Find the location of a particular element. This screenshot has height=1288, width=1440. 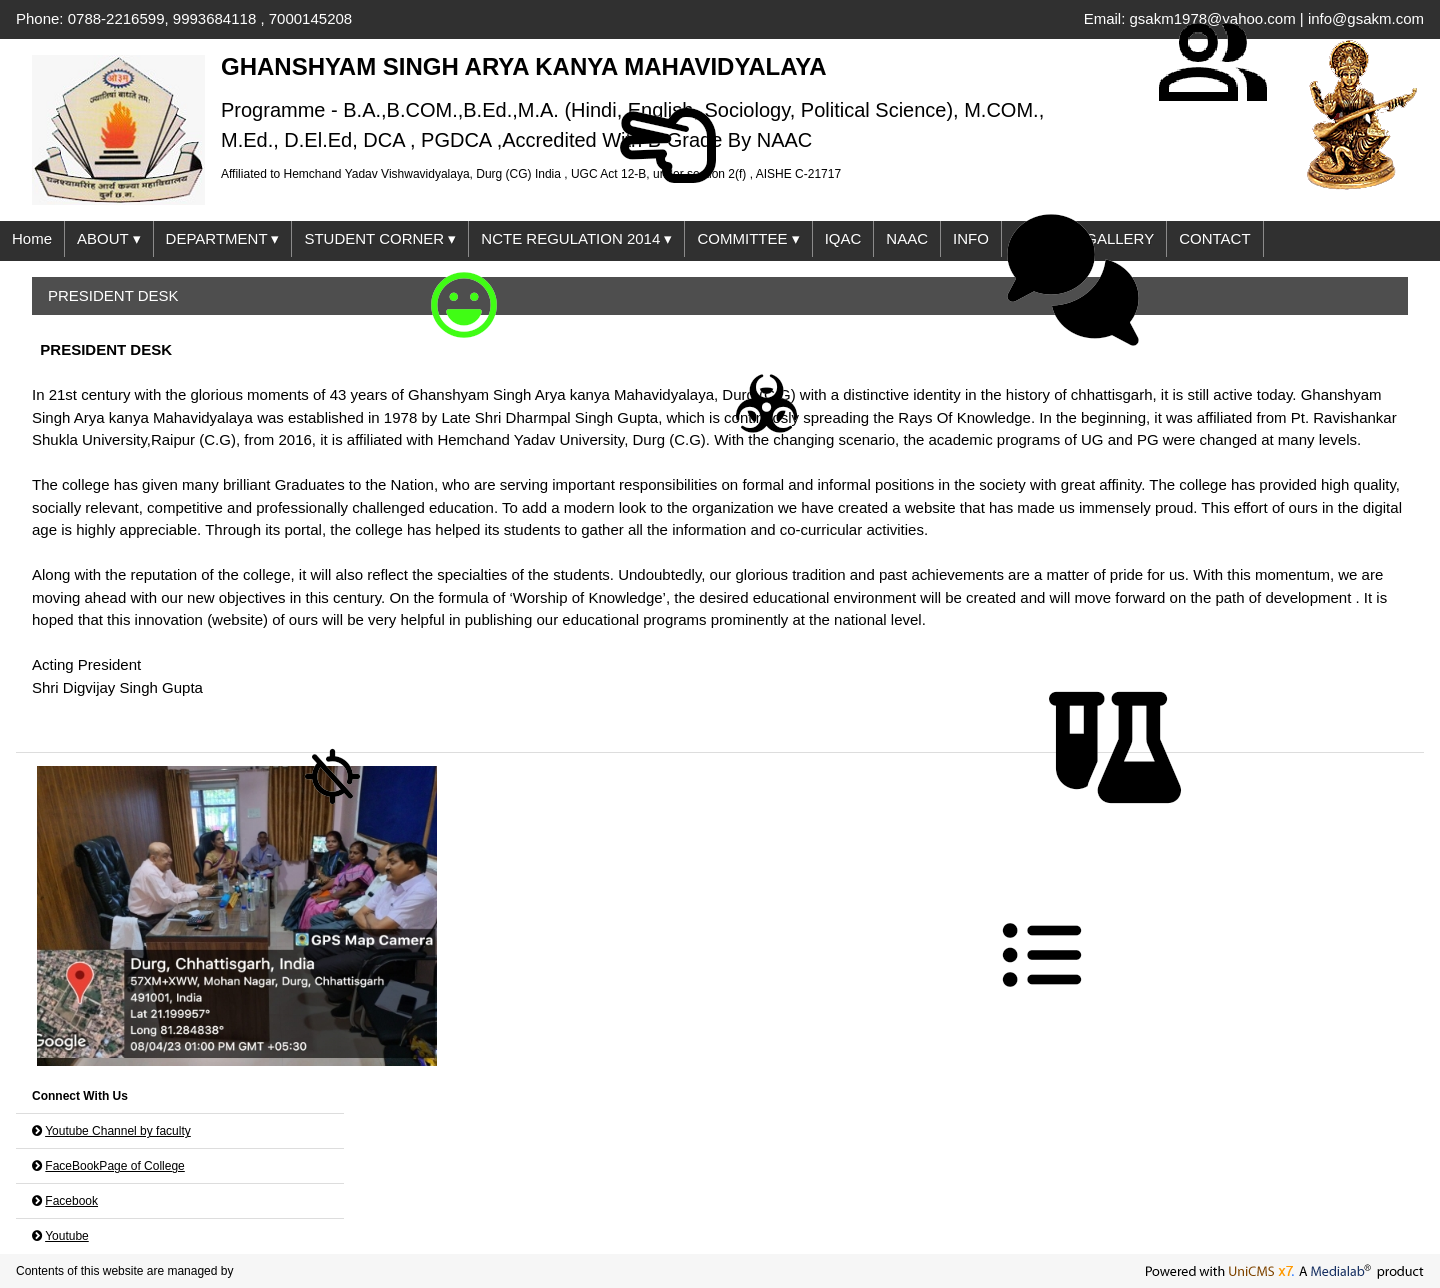

location services disabled is located at coordinates (332, 776).